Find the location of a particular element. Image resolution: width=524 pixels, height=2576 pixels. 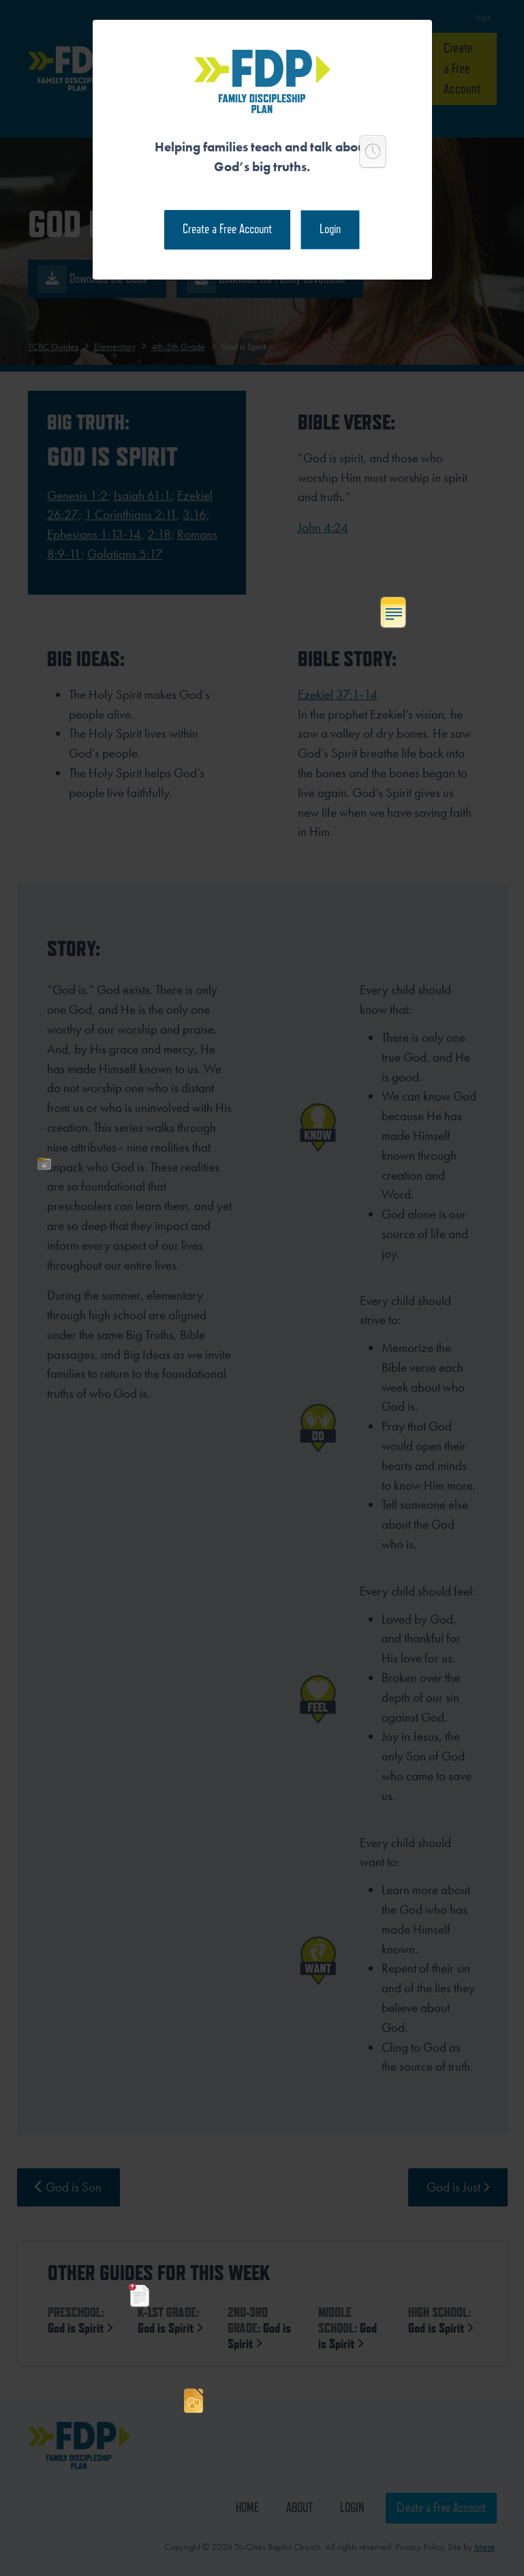

open libreoffice draw application is located at coordinates (194, 2401).